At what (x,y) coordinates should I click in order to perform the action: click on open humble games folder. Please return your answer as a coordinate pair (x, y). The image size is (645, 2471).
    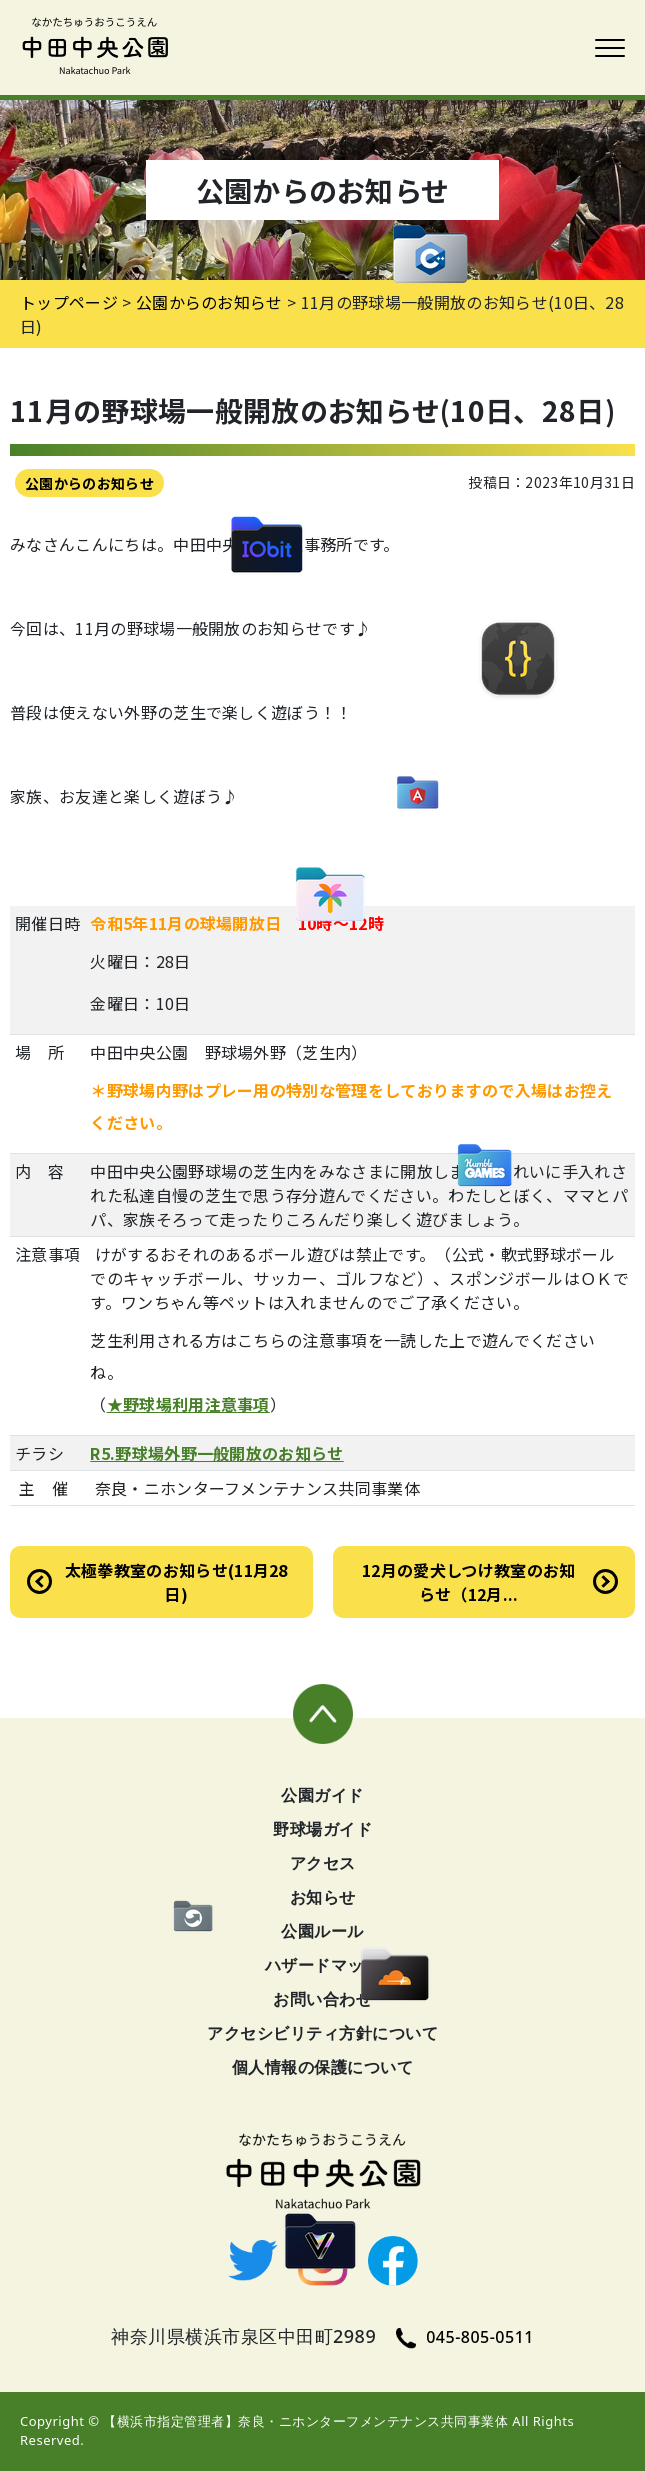
    Looking at the image, I should click on (484, 1166).